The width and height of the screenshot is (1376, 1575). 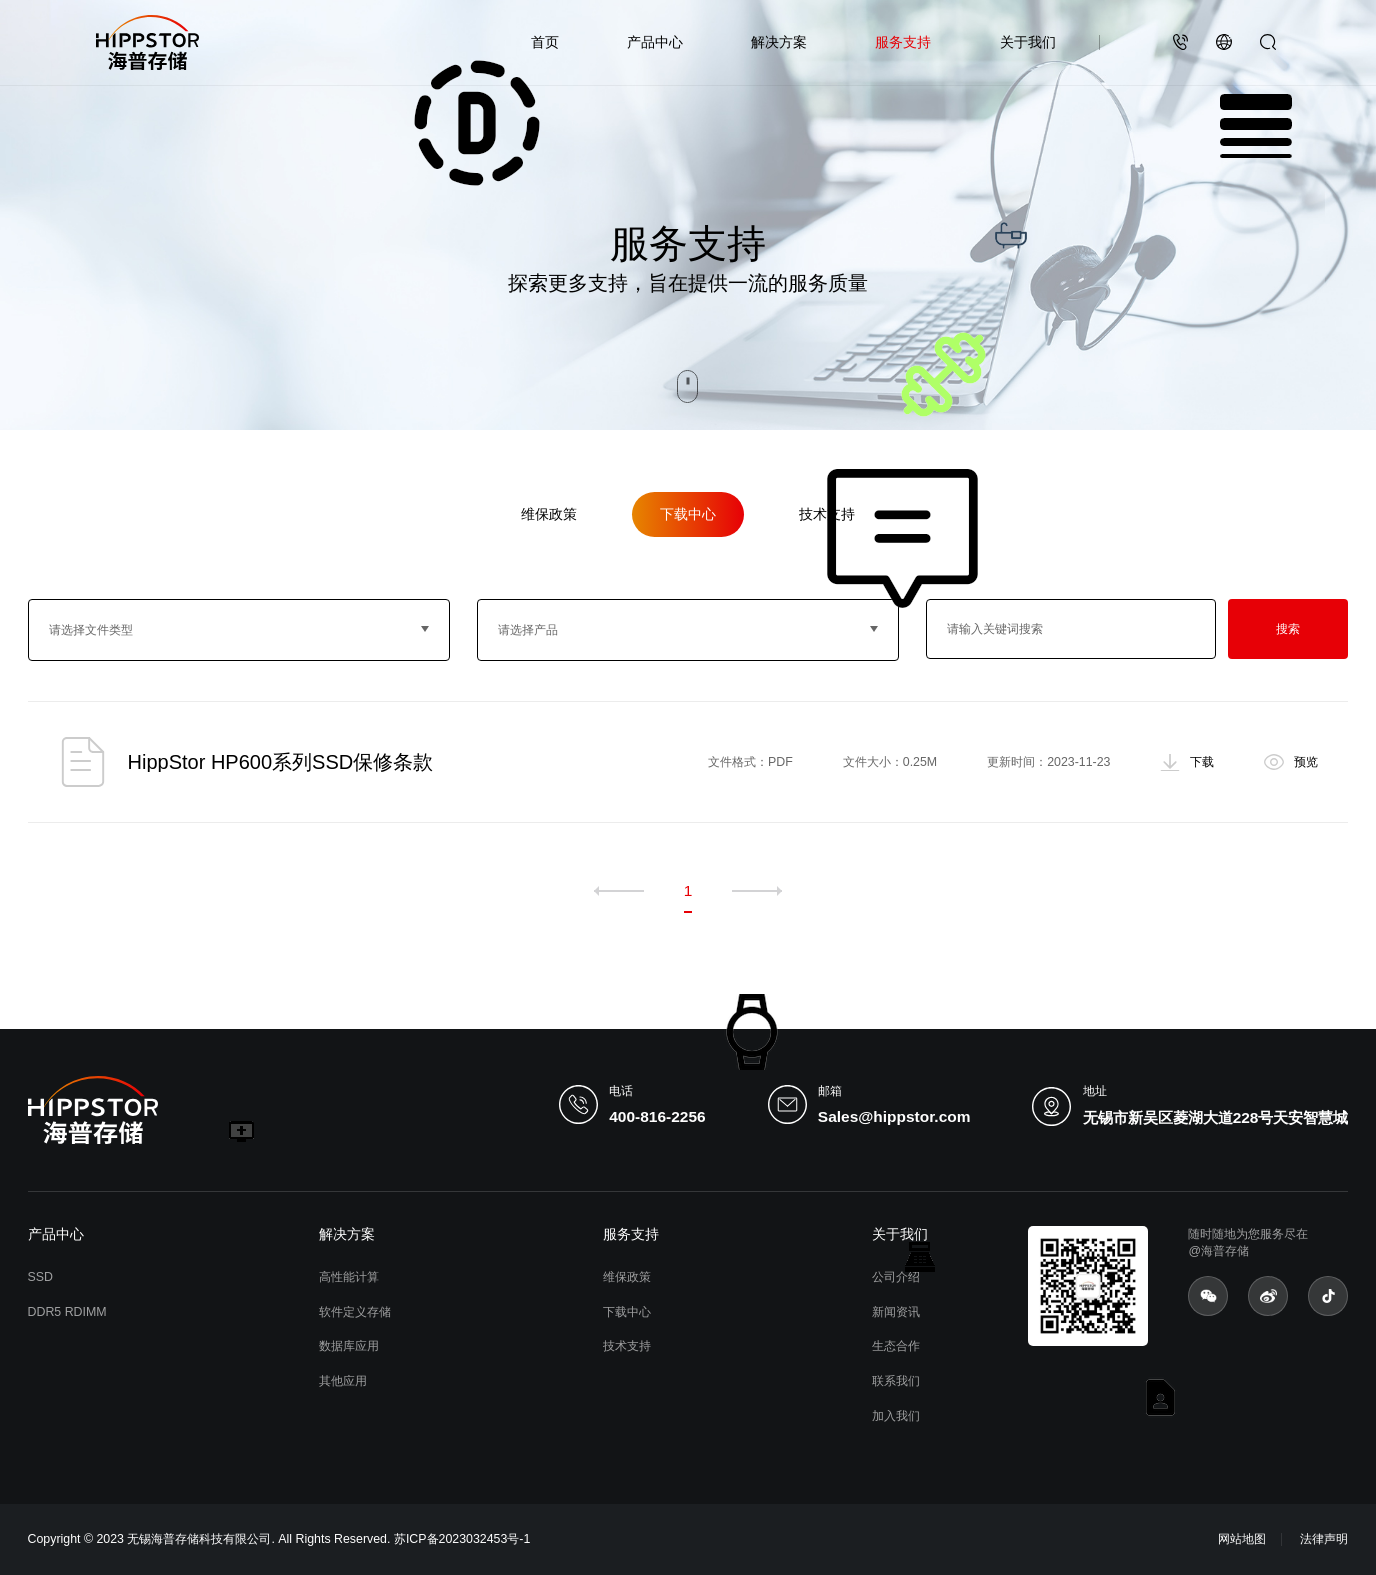 I want to click on access smartwatch settings or companion app, so click(x=752, y=1032).